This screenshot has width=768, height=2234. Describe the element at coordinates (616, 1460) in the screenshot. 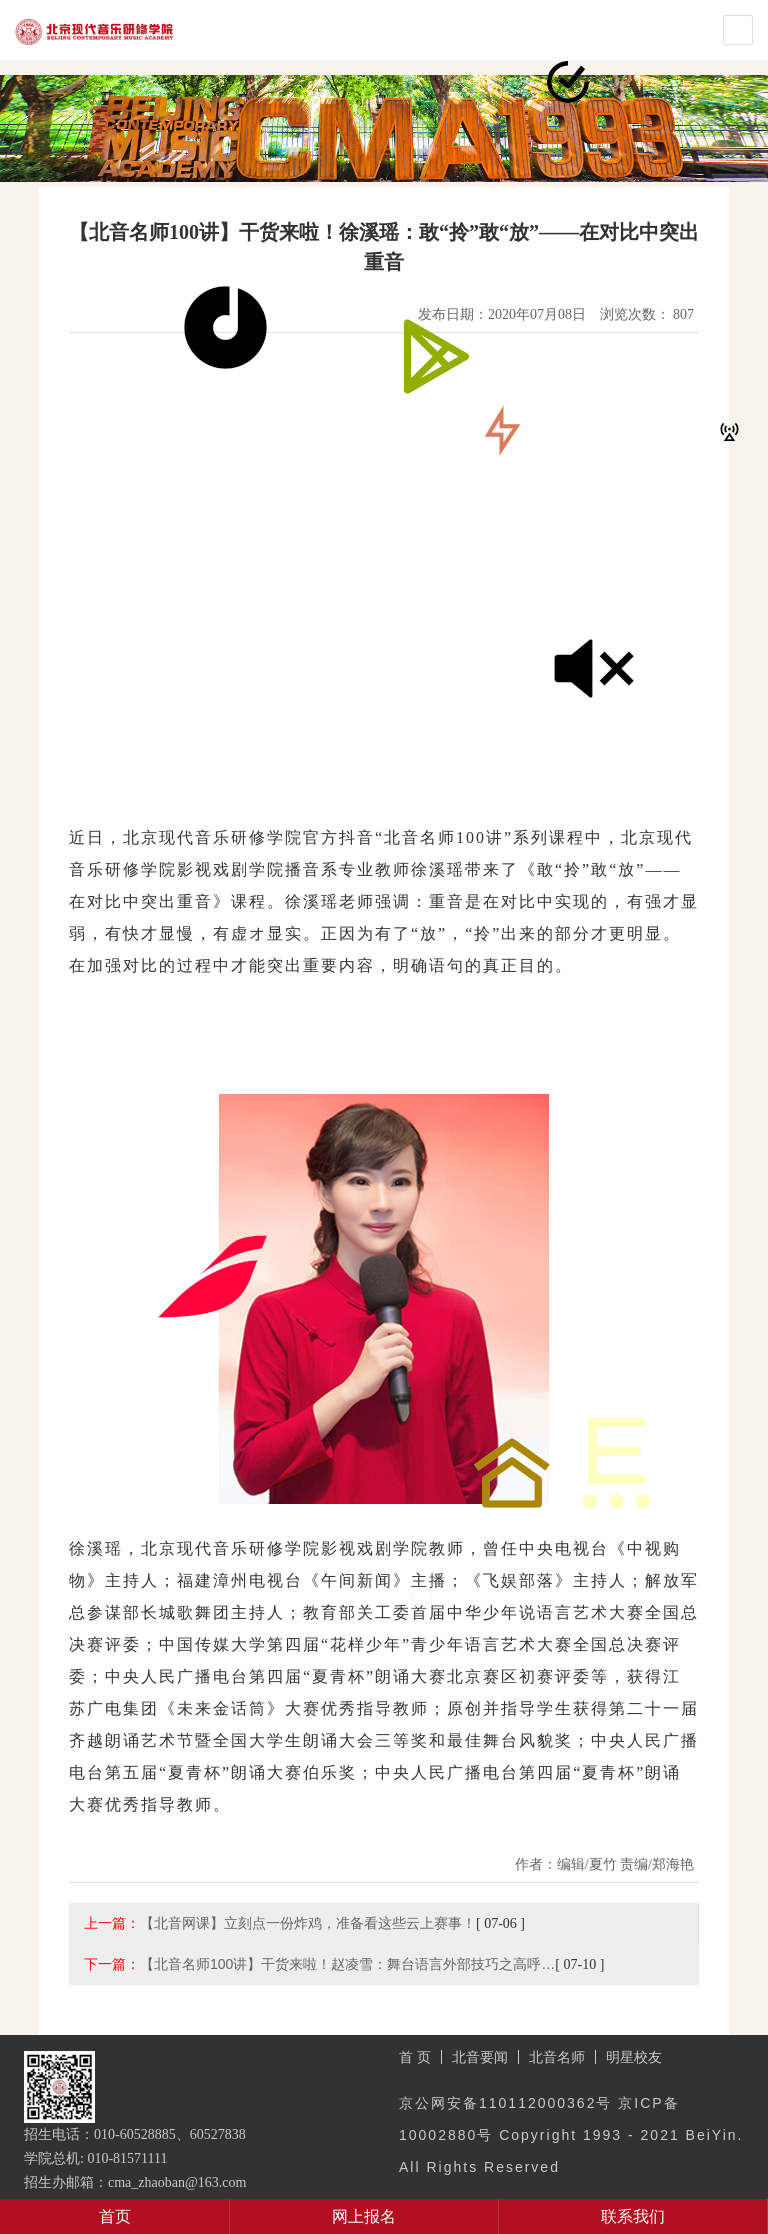

I see `apply emphasis formatting to selected text` at that location.